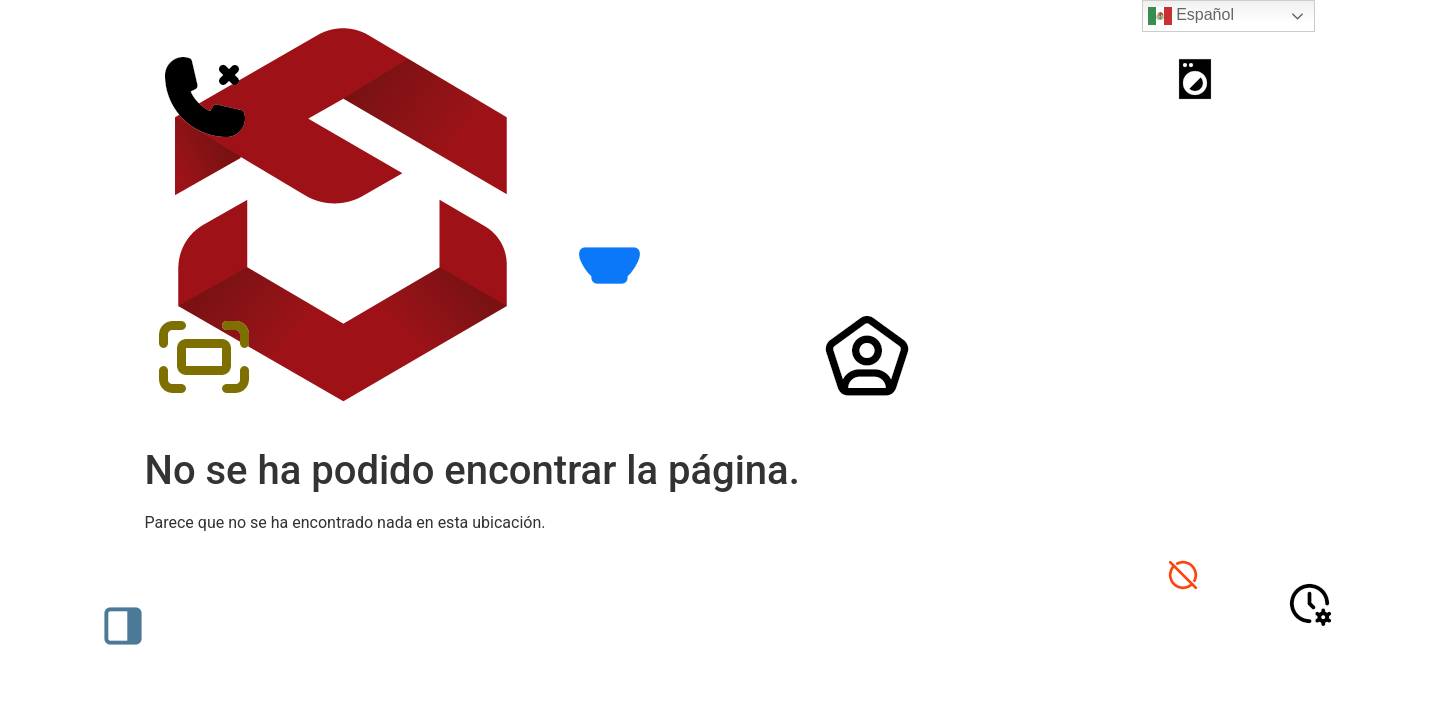 The width and height of the screenshot is (1429, 720). Describe the element at coordinates (205, 97) in the screenshot. I see `indicates a missed call` at that location.